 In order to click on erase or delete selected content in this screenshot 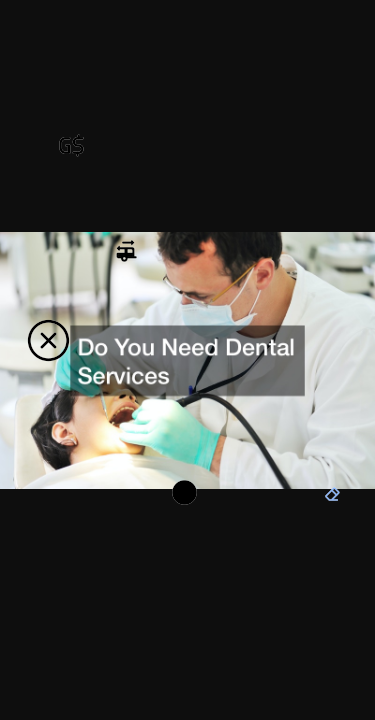, I will do `click(332, 494)`.